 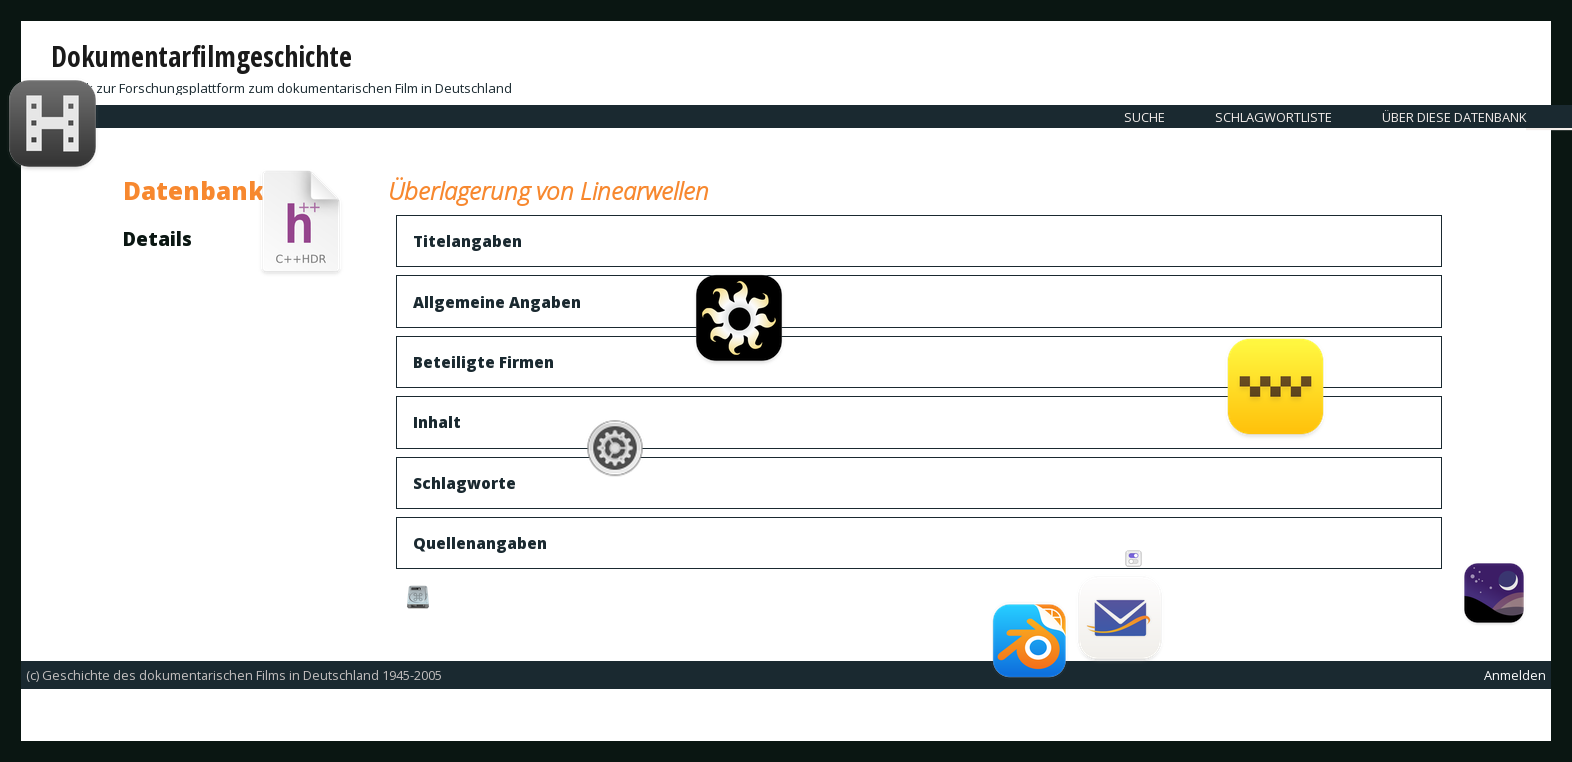 I want to click on open haruna media player, so click(x=52, y=123).